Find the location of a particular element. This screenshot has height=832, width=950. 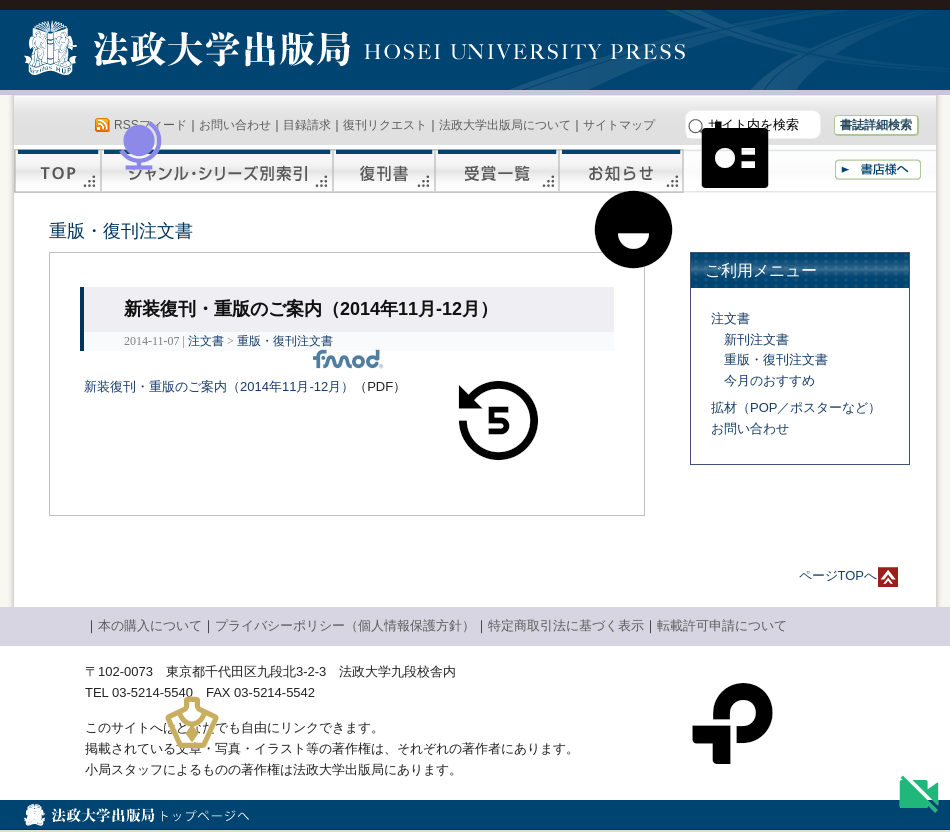

access radio or audio streaming is located at coordinates (735, 158).